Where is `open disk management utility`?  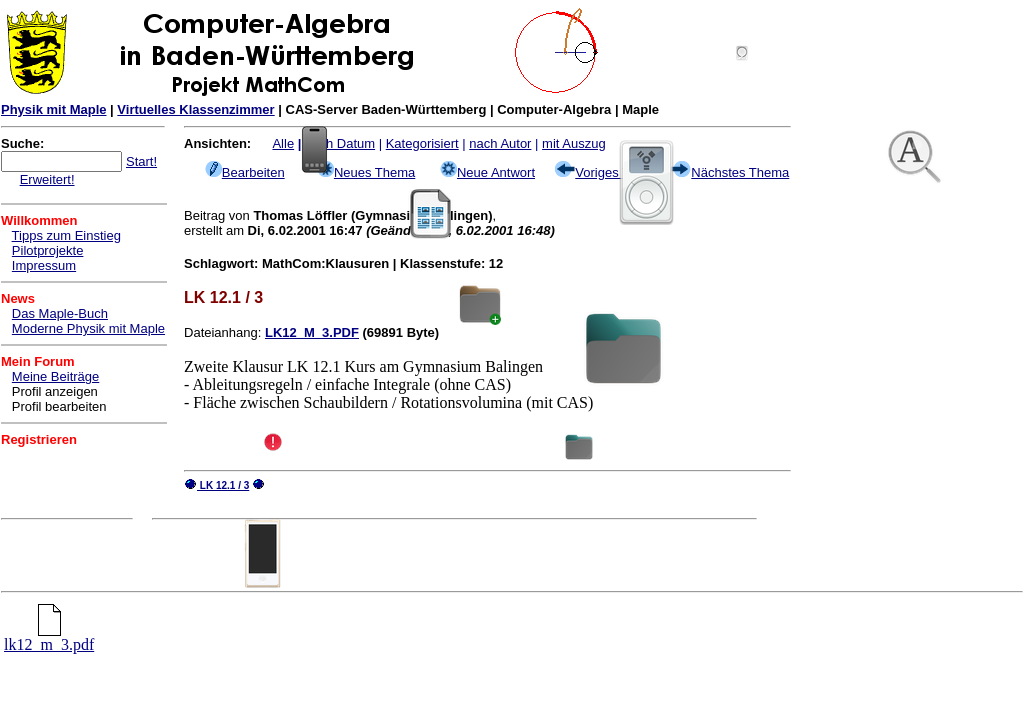
open disk management utility is located at coordinates (742, 53).